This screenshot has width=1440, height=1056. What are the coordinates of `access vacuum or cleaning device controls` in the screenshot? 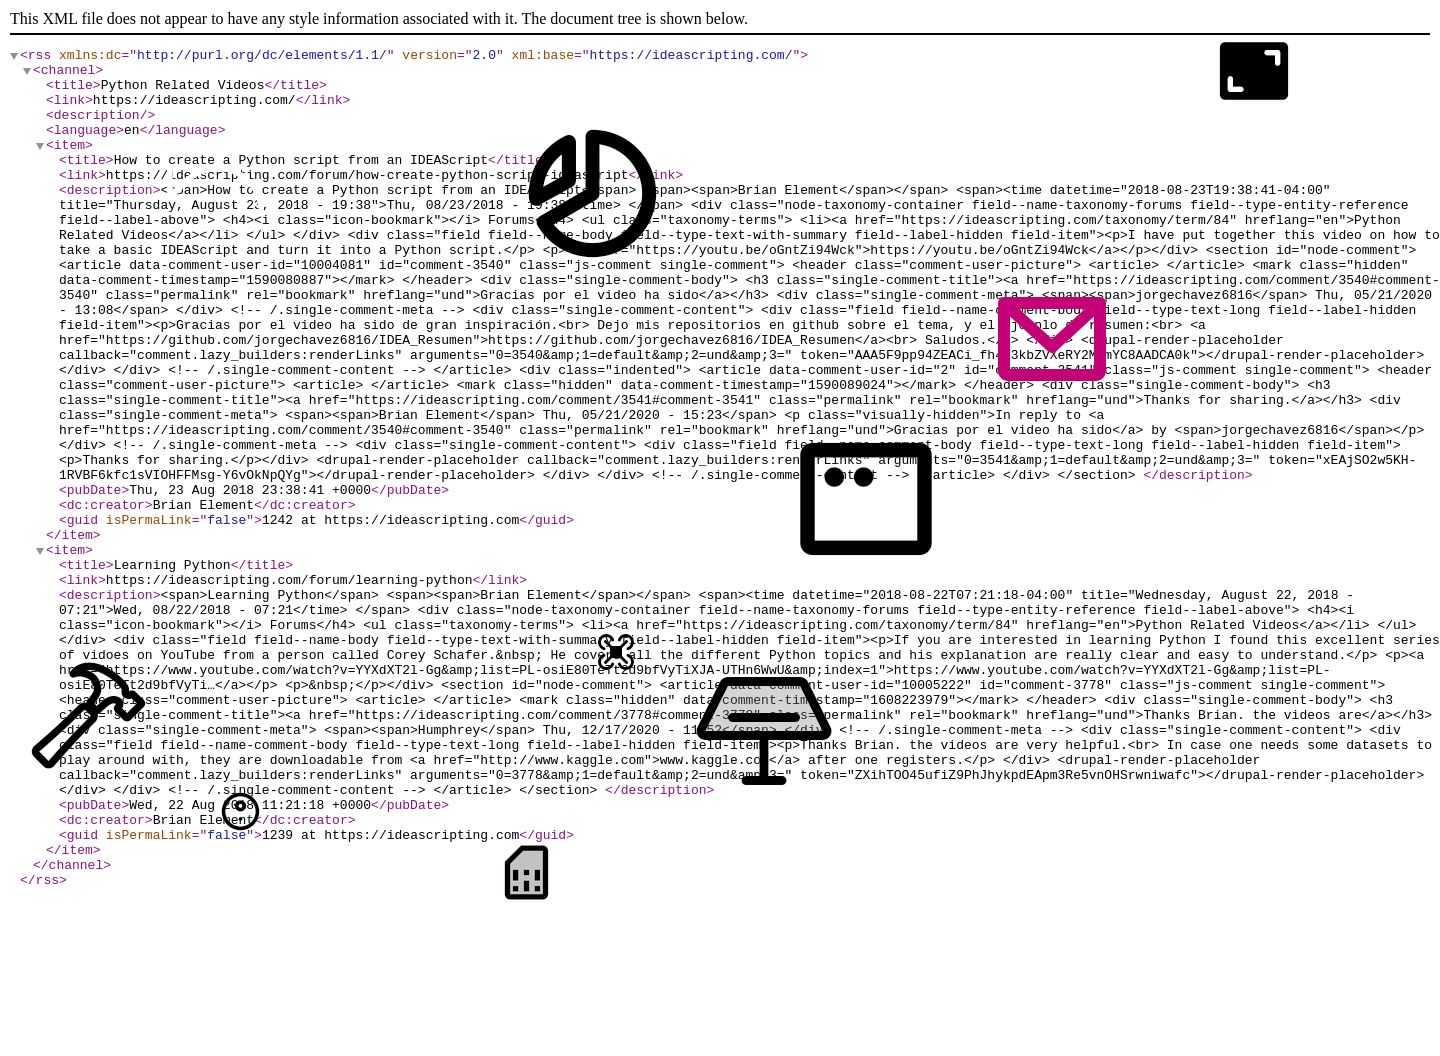 It's located at (240, 811).